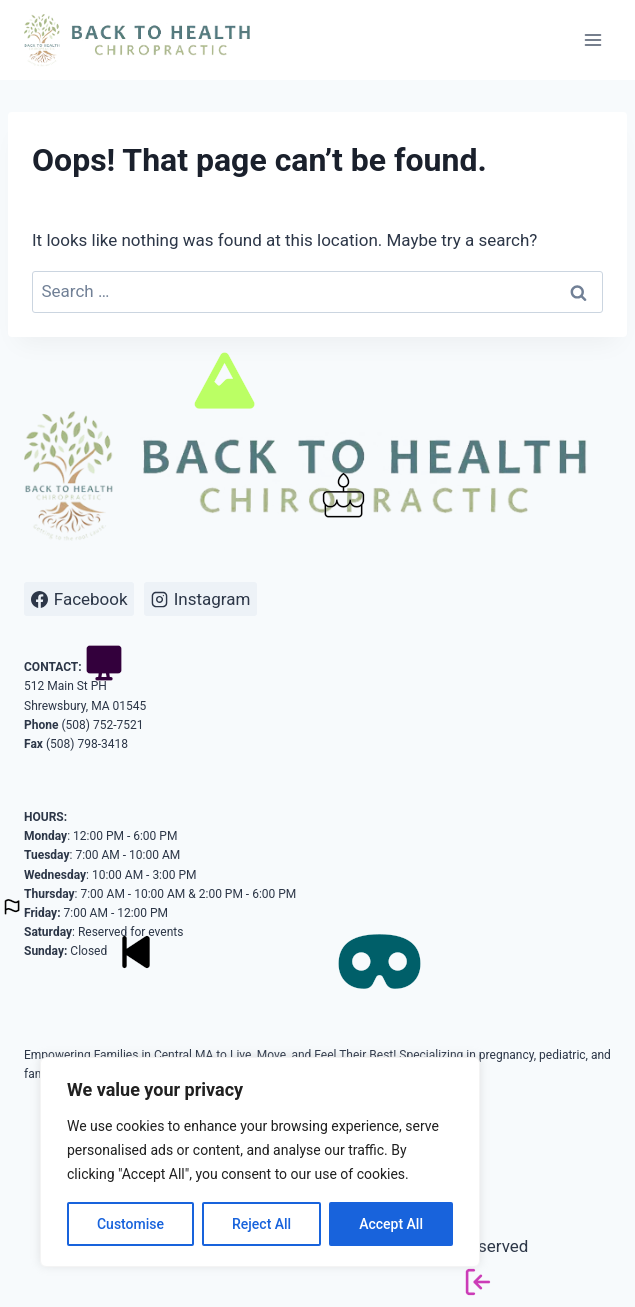 The width and height of the screenshot is (635, 1307). What do you see at coordinates (11, 906) in the screenshot?
I see `flag or mark an item for follow-up` at bounding box center [11, 906].